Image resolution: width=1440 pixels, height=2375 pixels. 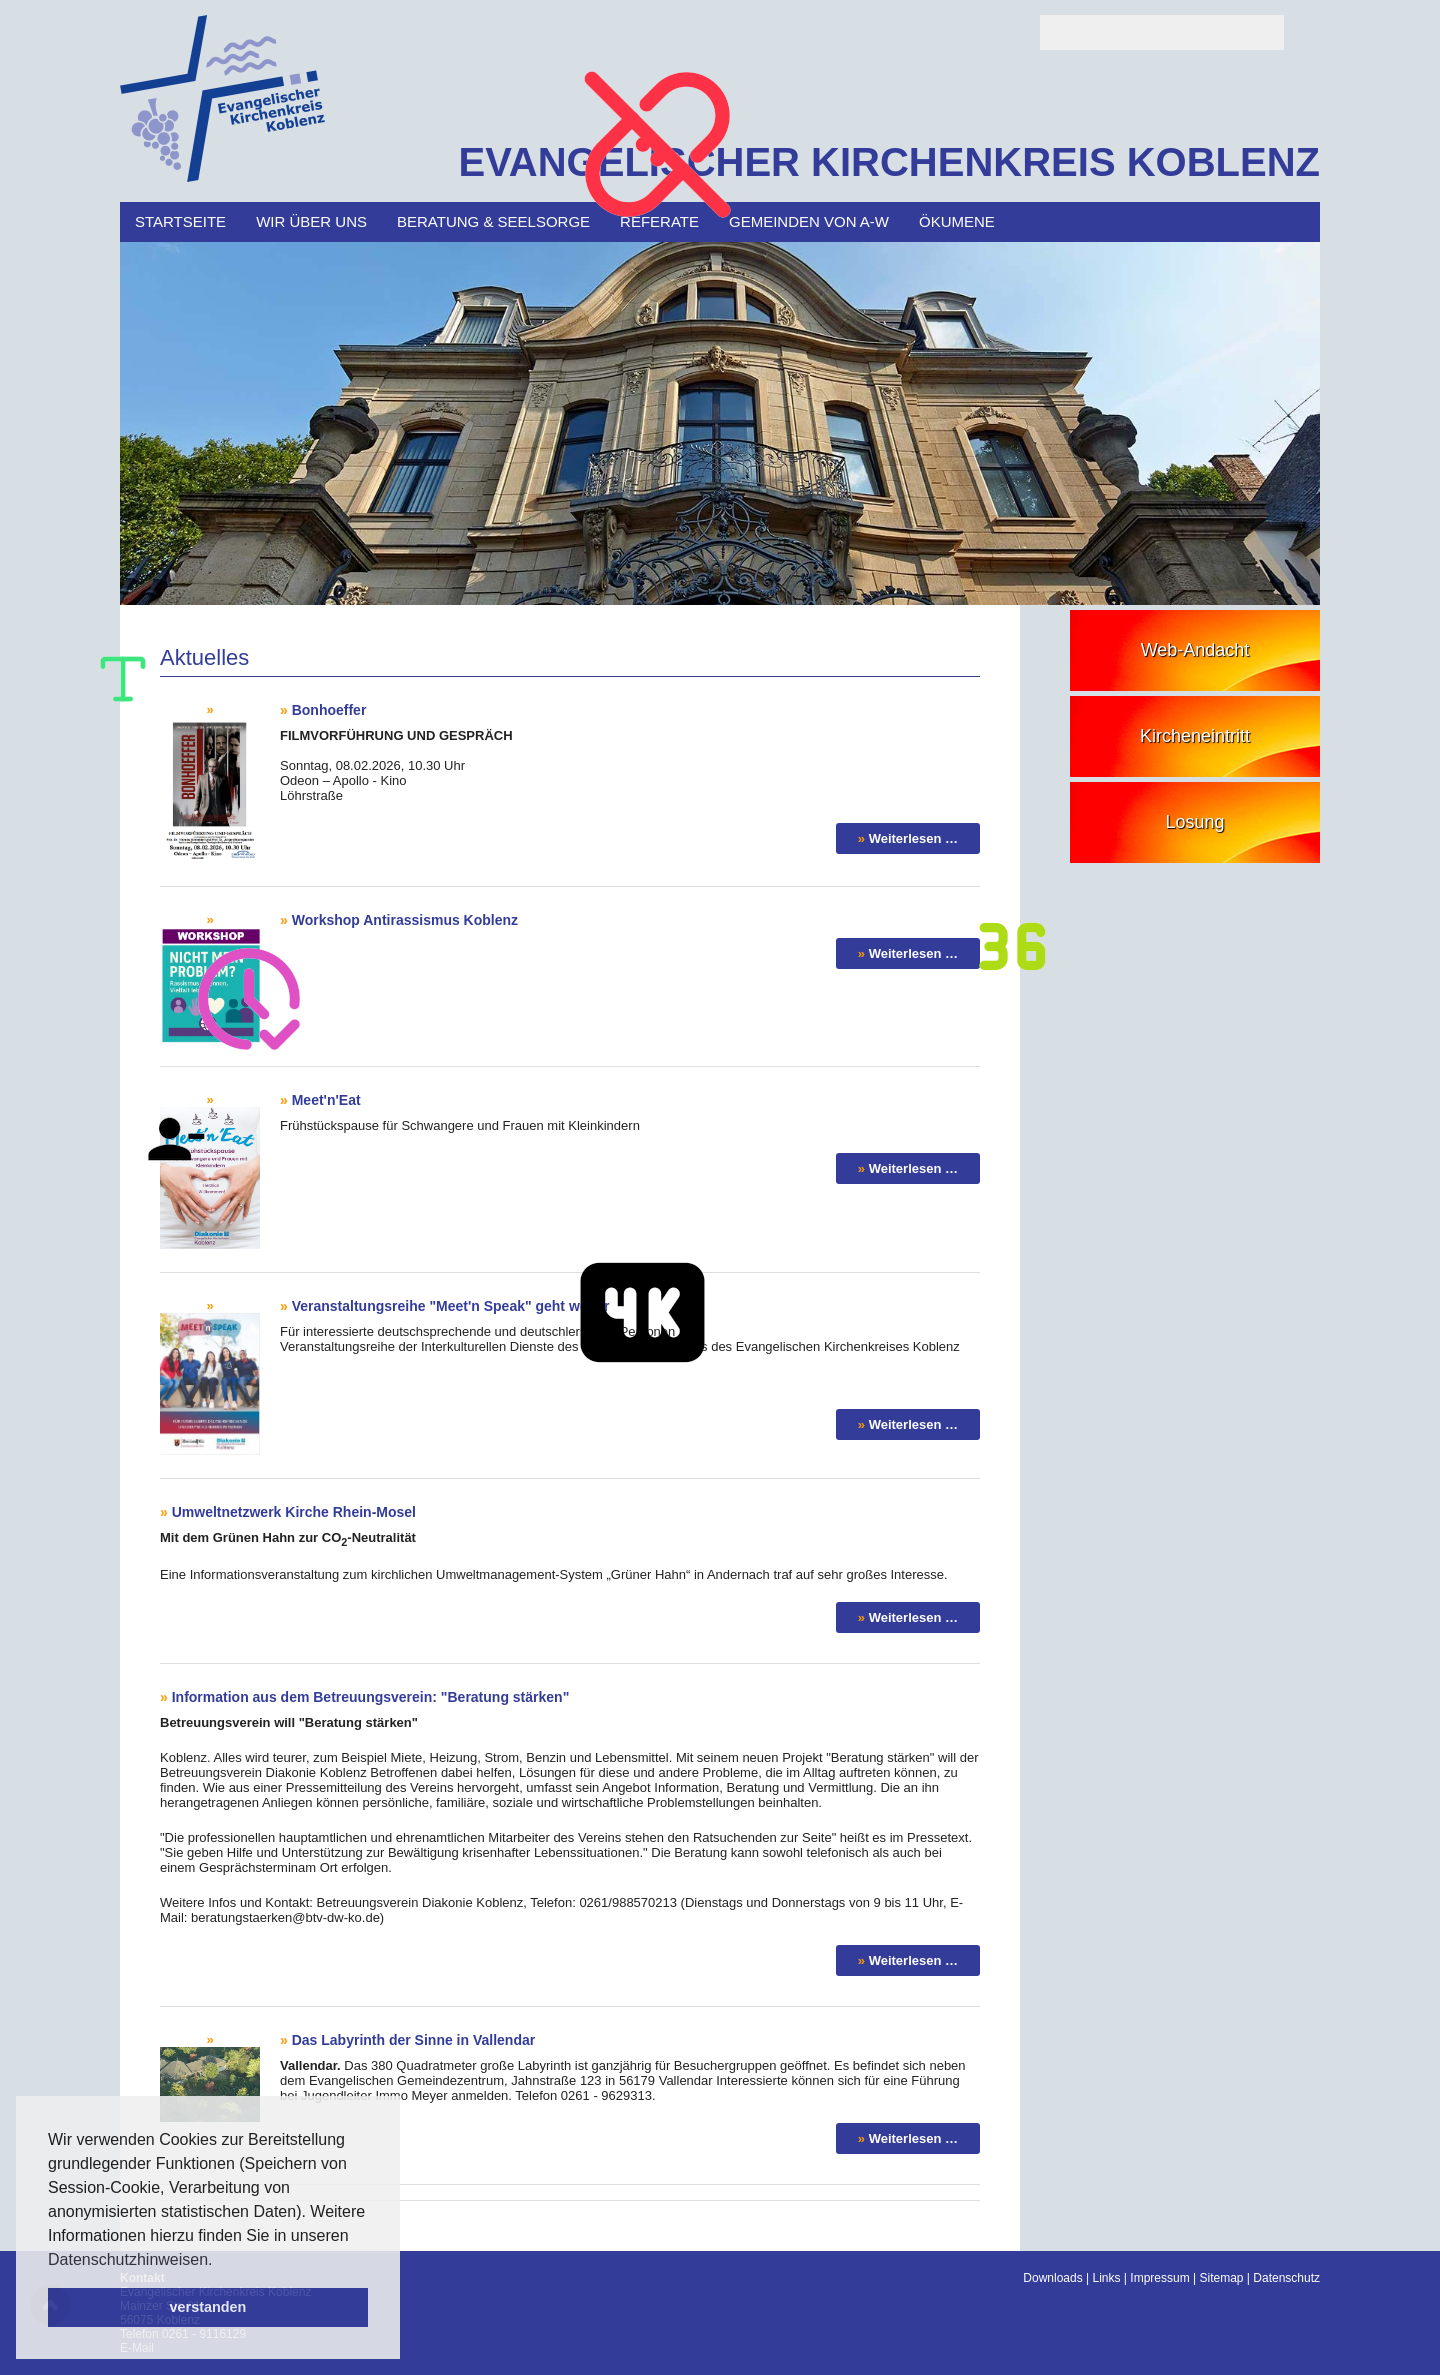 What do you see at coordinates (175, 1139) in the screenshot?
I see `remove a contact or user from your list` at bounding box center [175, 1139].